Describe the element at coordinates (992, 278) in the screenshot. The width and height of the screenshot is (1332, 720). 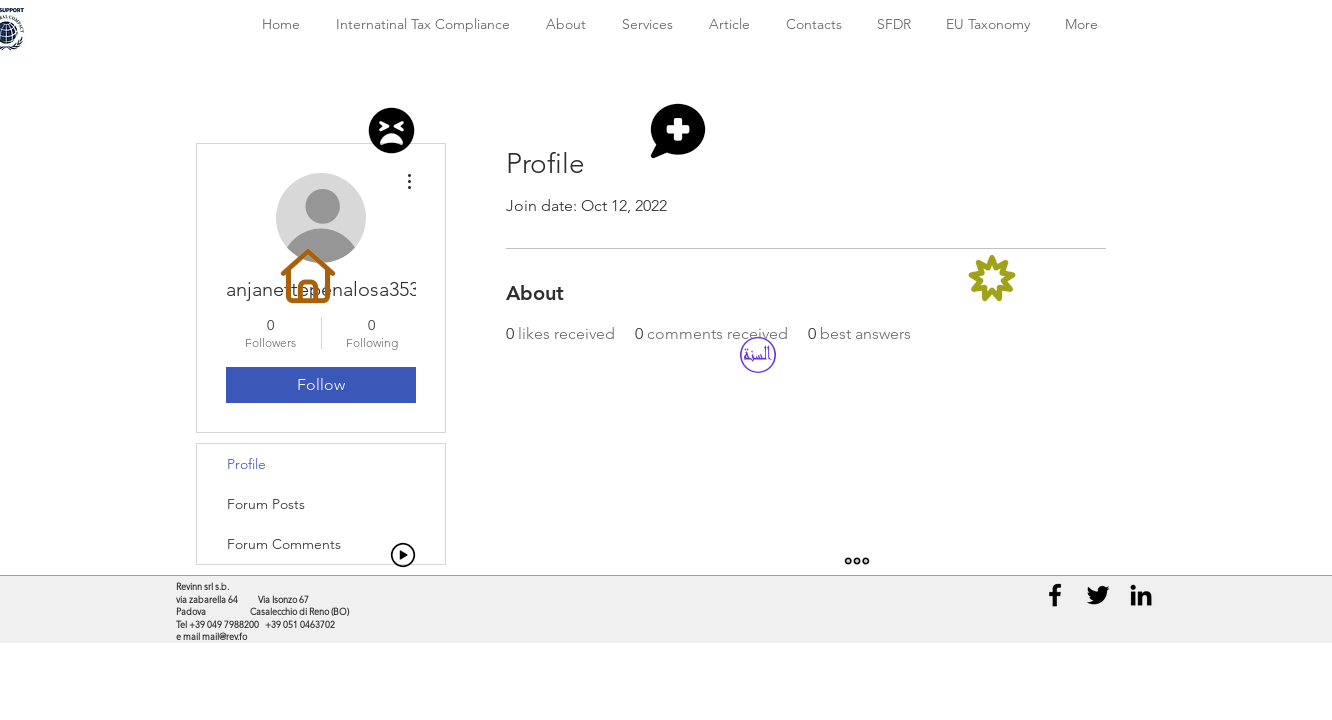
I see `represents the Bahá'í faith symbol` at that location.